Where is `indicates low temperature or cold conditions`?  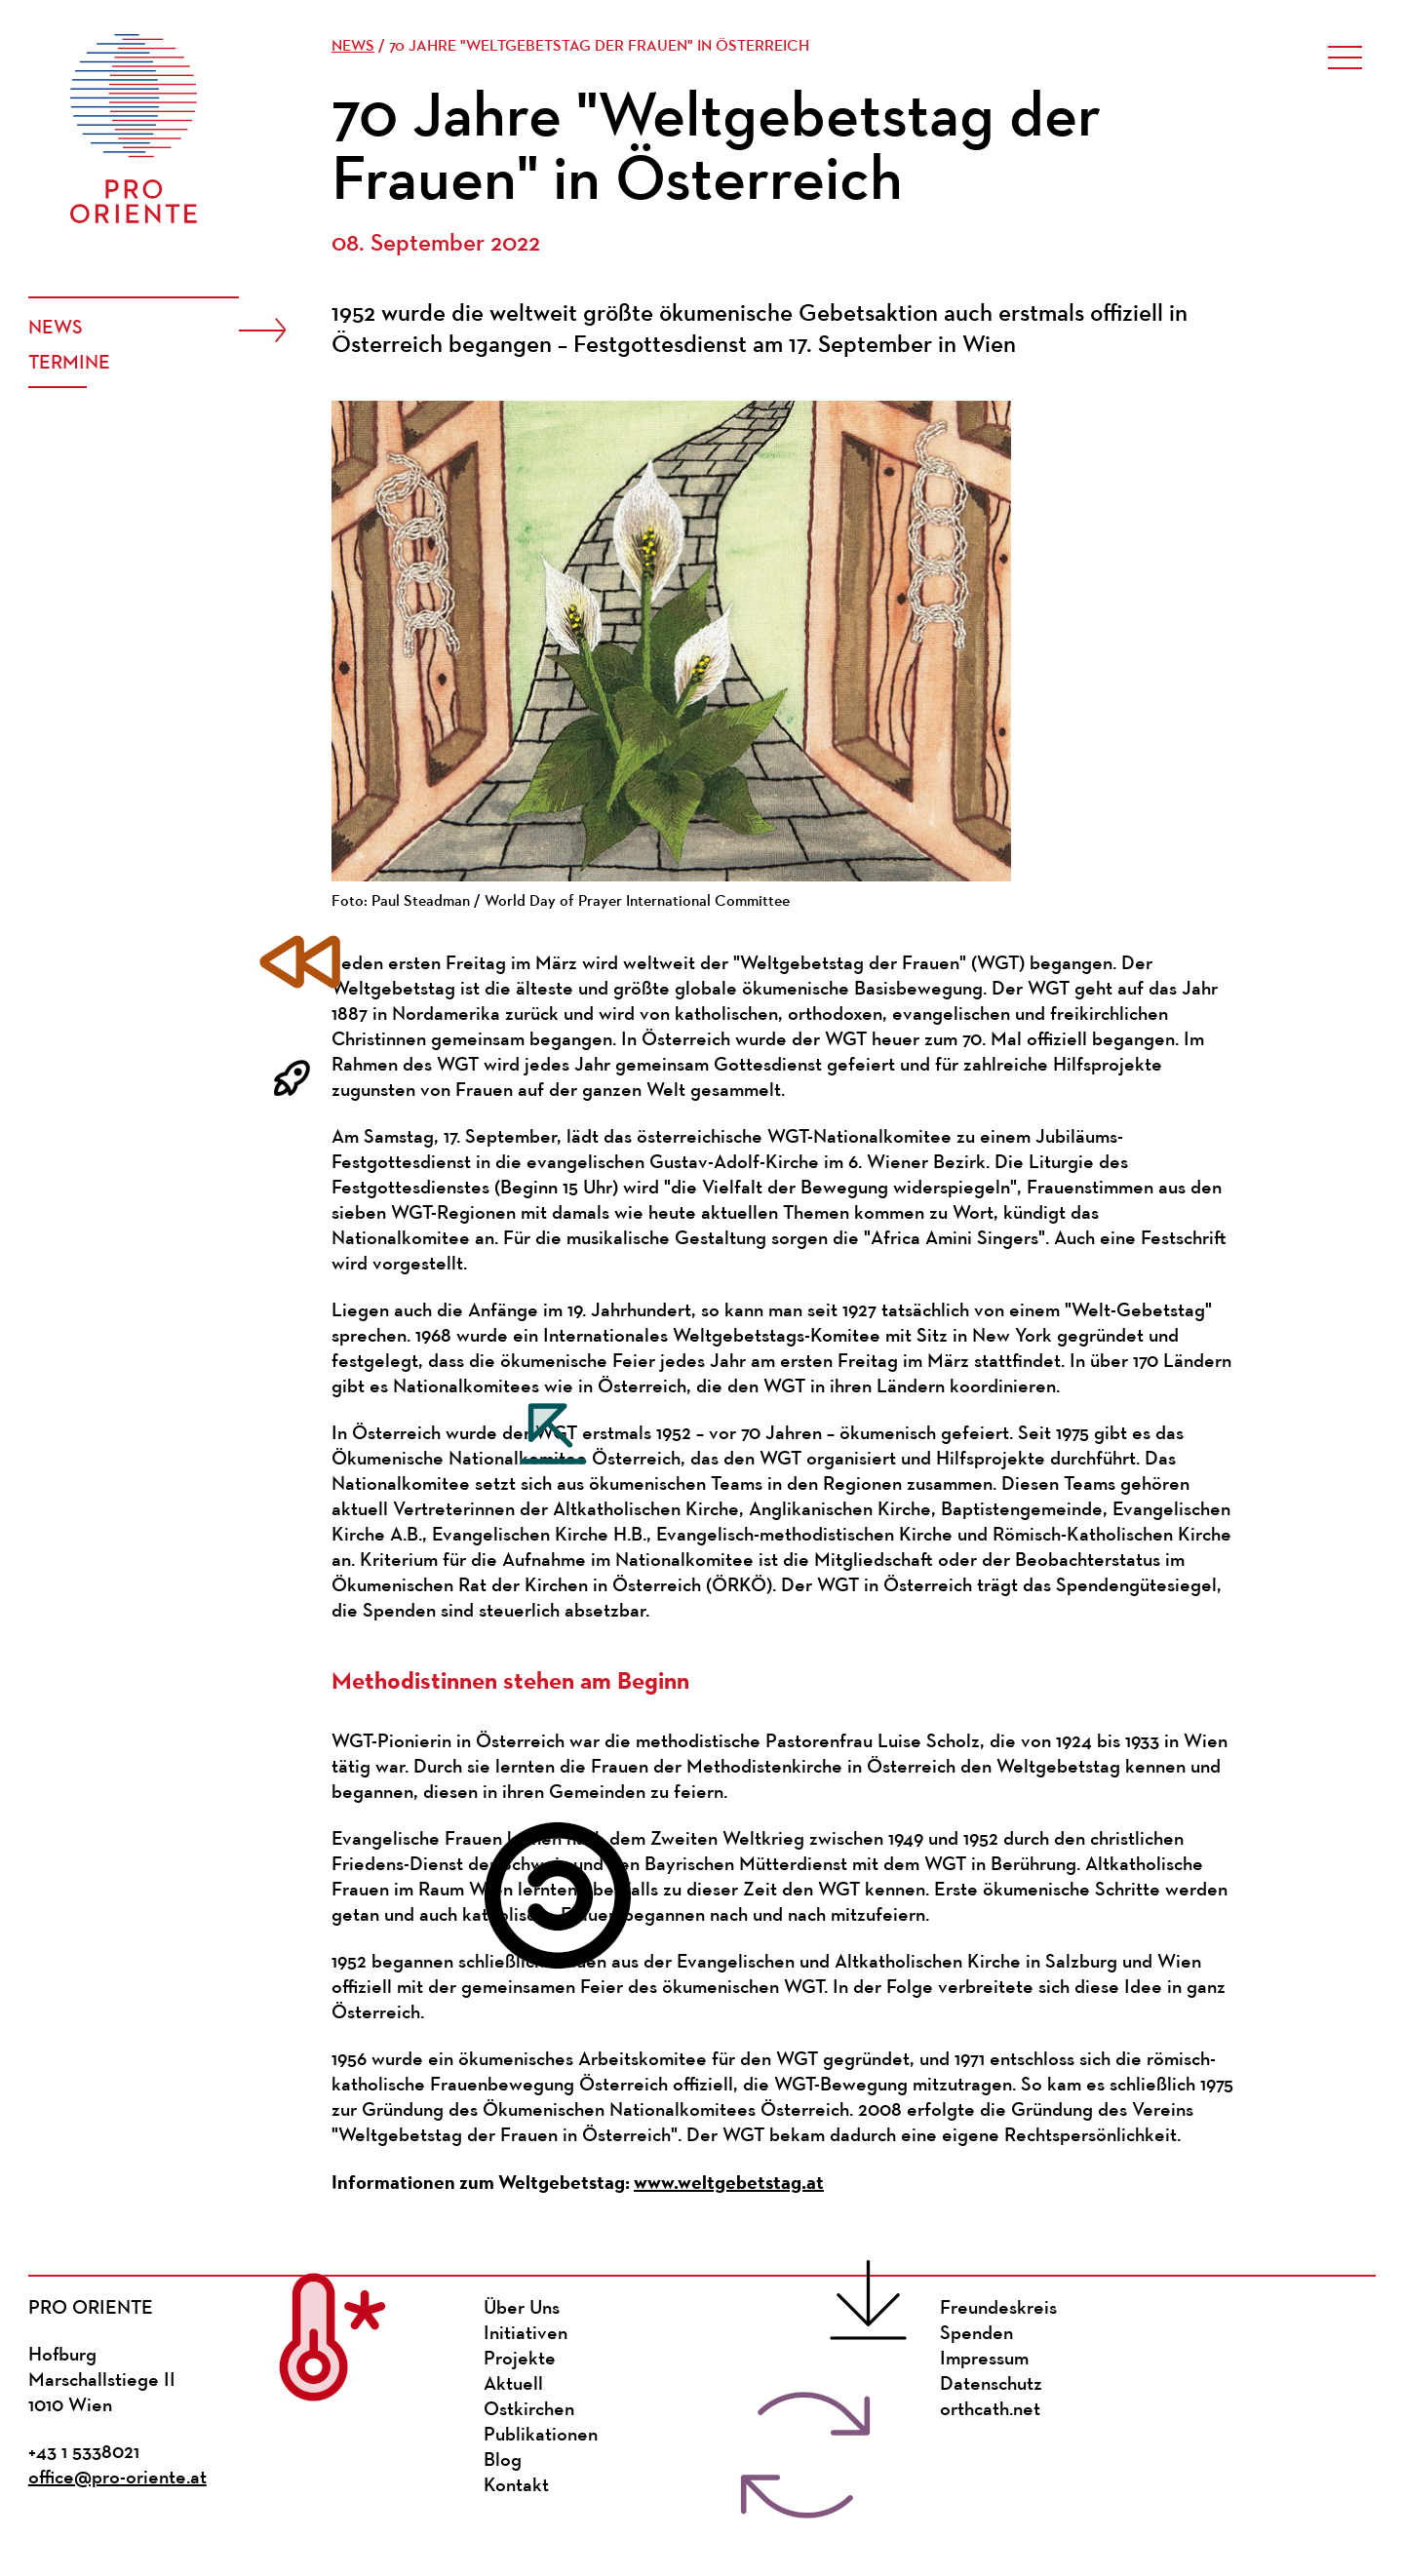 indicates low temperature or cold conditions is located at coordinates (318, 2337).